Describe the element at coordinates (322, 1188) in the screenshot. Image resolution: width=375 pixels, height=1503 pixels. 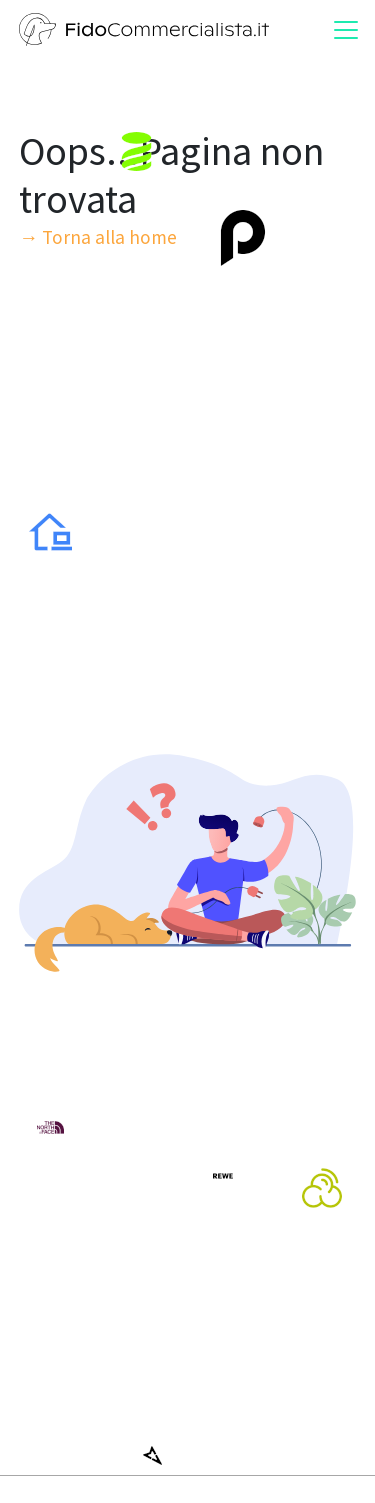
I see `sonarqube cloud logo` at that location.